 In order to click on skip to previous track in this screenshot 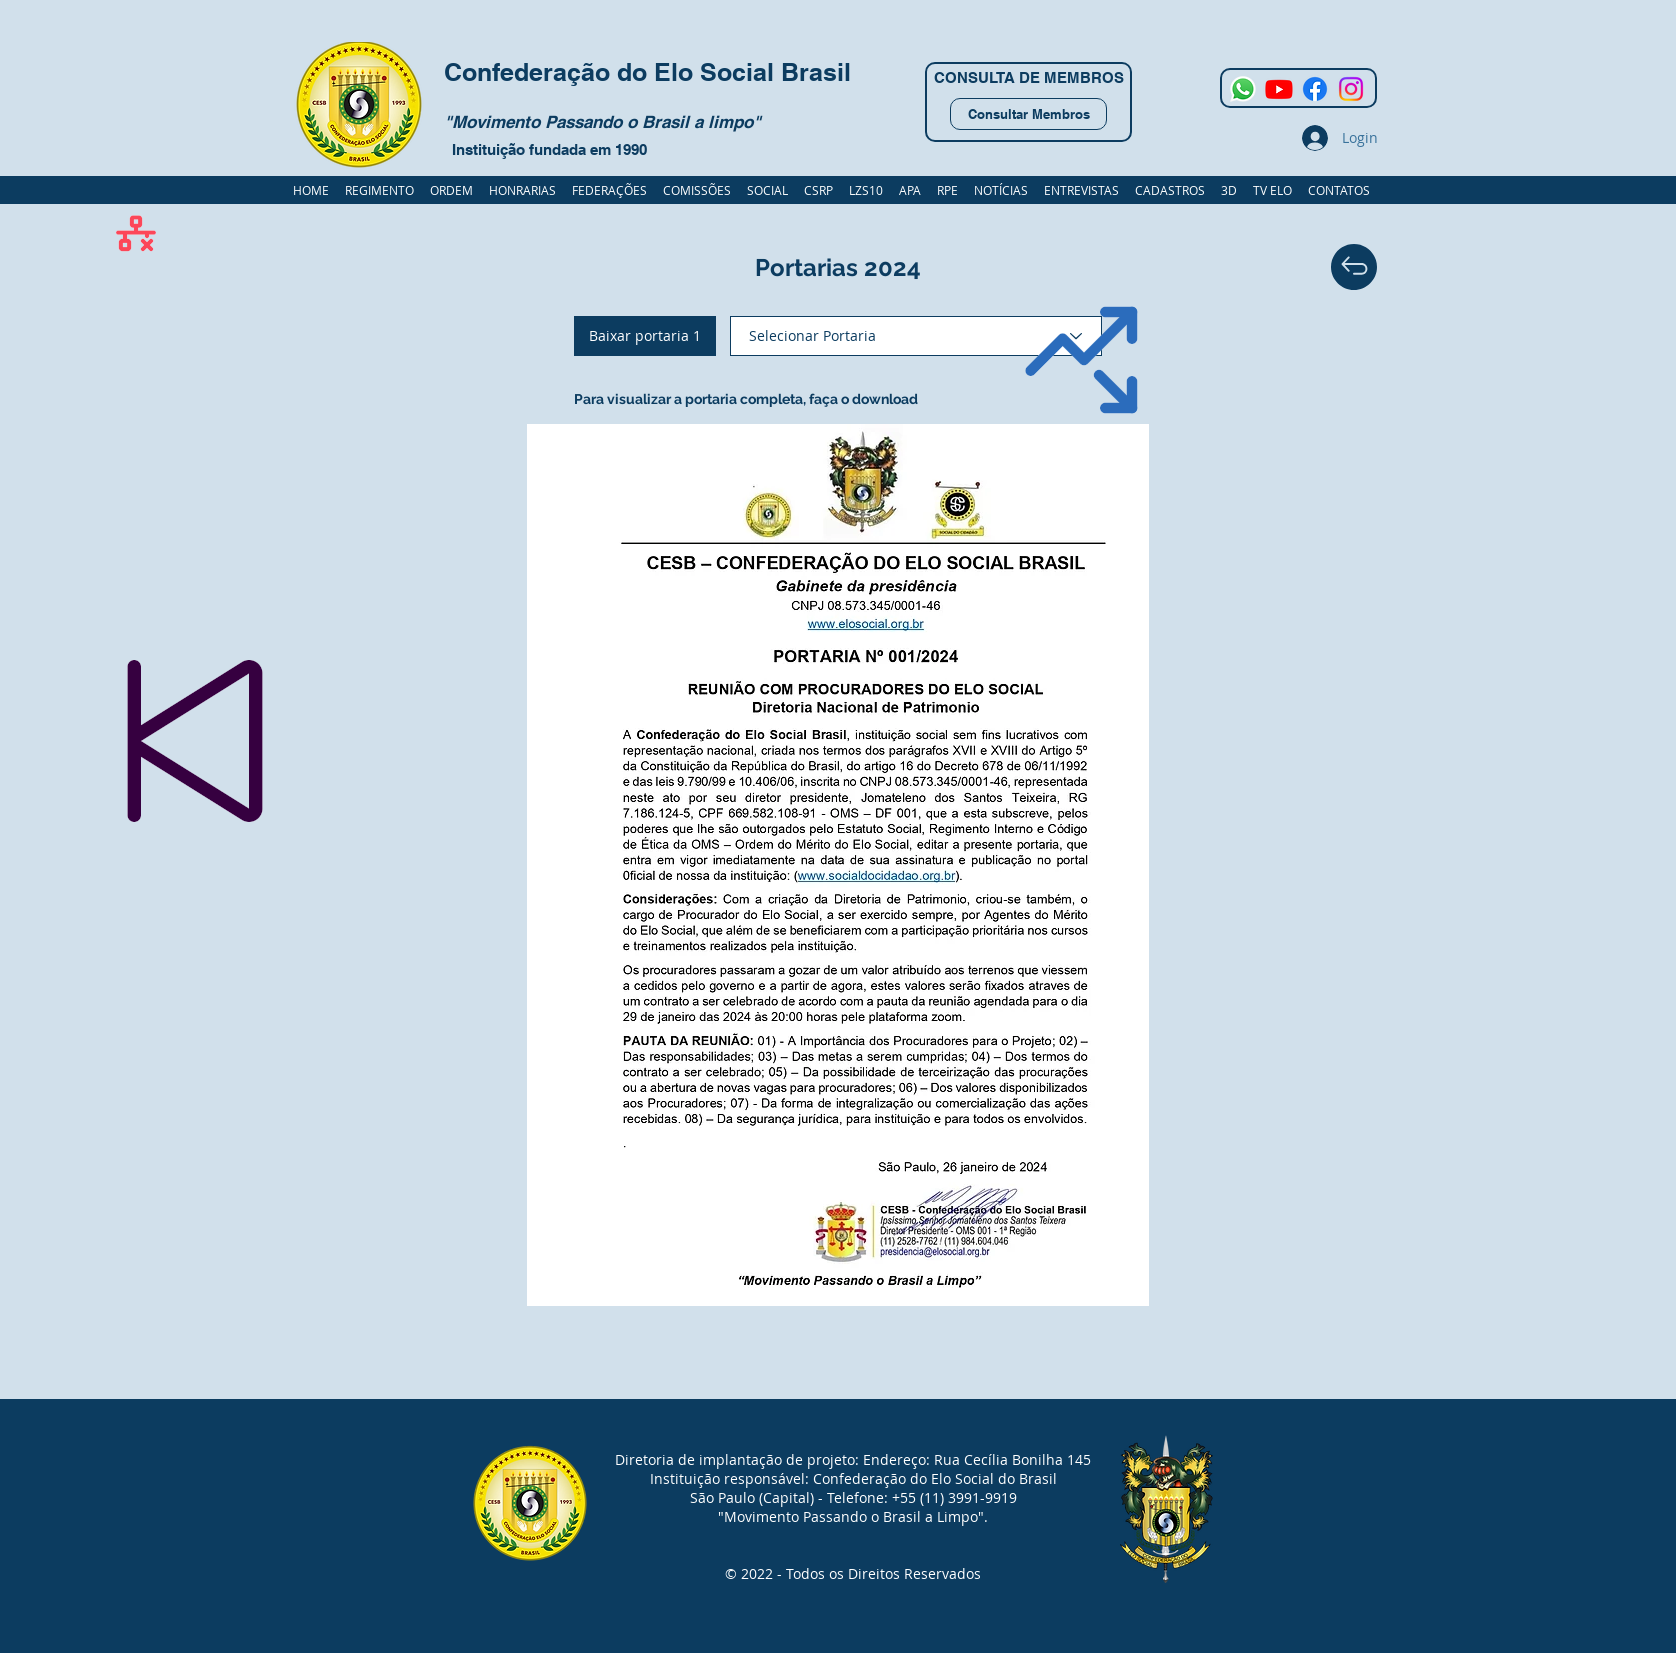, I will do `click(195, 741)`.